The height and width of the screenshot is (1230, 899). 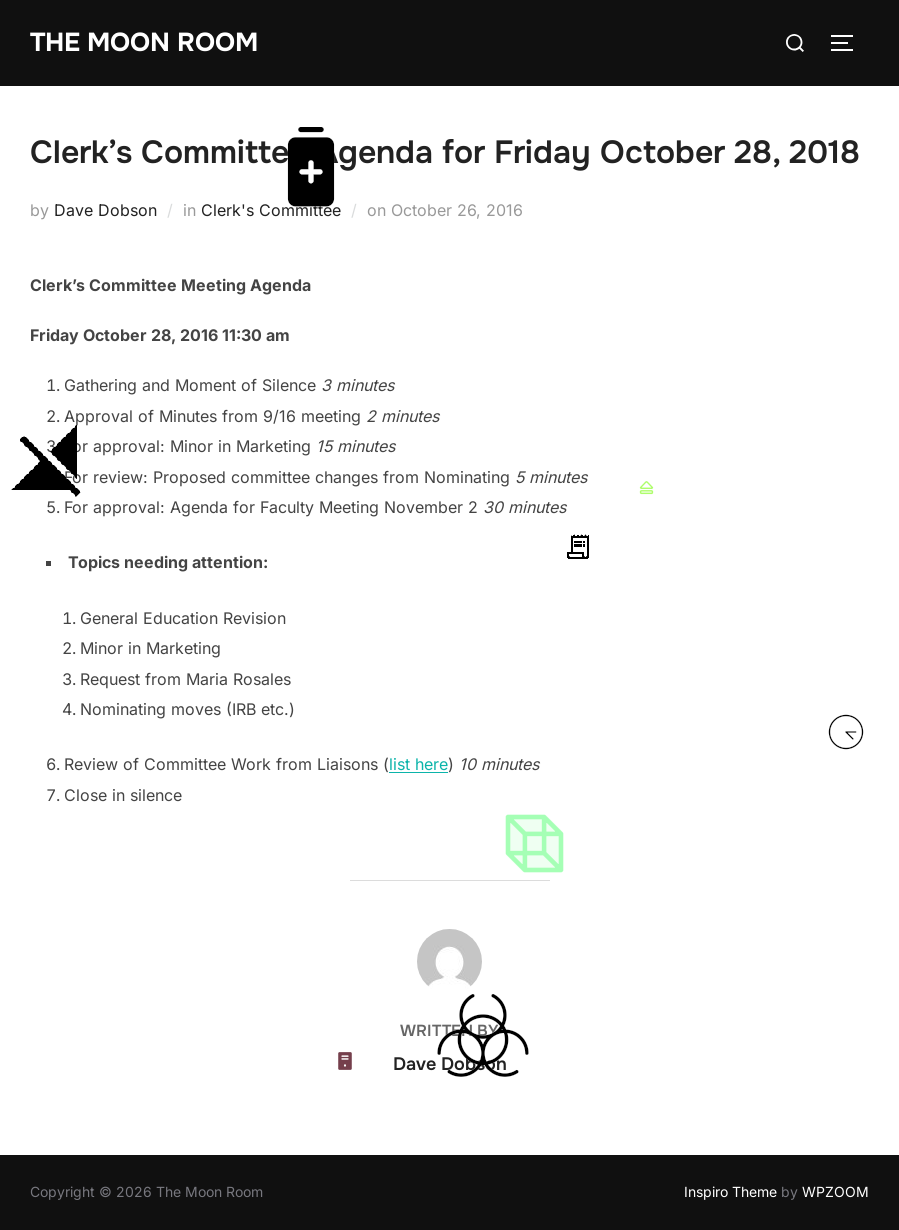 What do you see at coordinates (345, 1061) in the screenshot?
I see `access server or desktop computer settings` at bounding box center [345, 1061].